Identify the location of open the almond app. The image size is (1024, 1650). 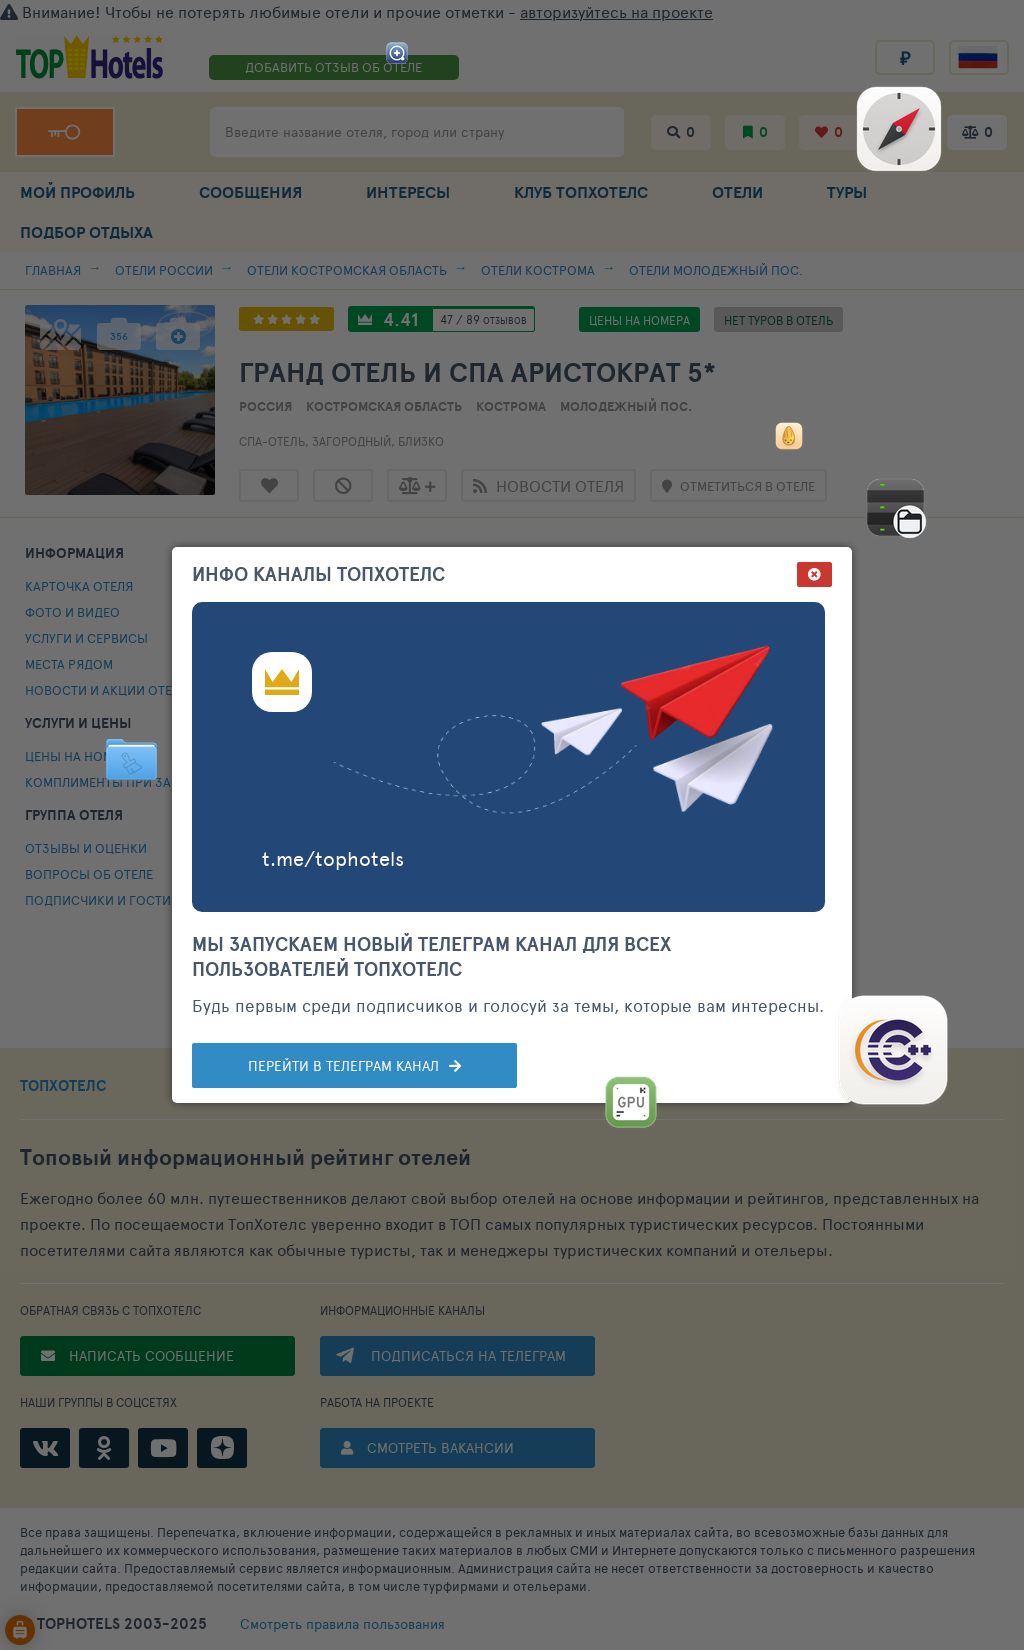
(789, 436).